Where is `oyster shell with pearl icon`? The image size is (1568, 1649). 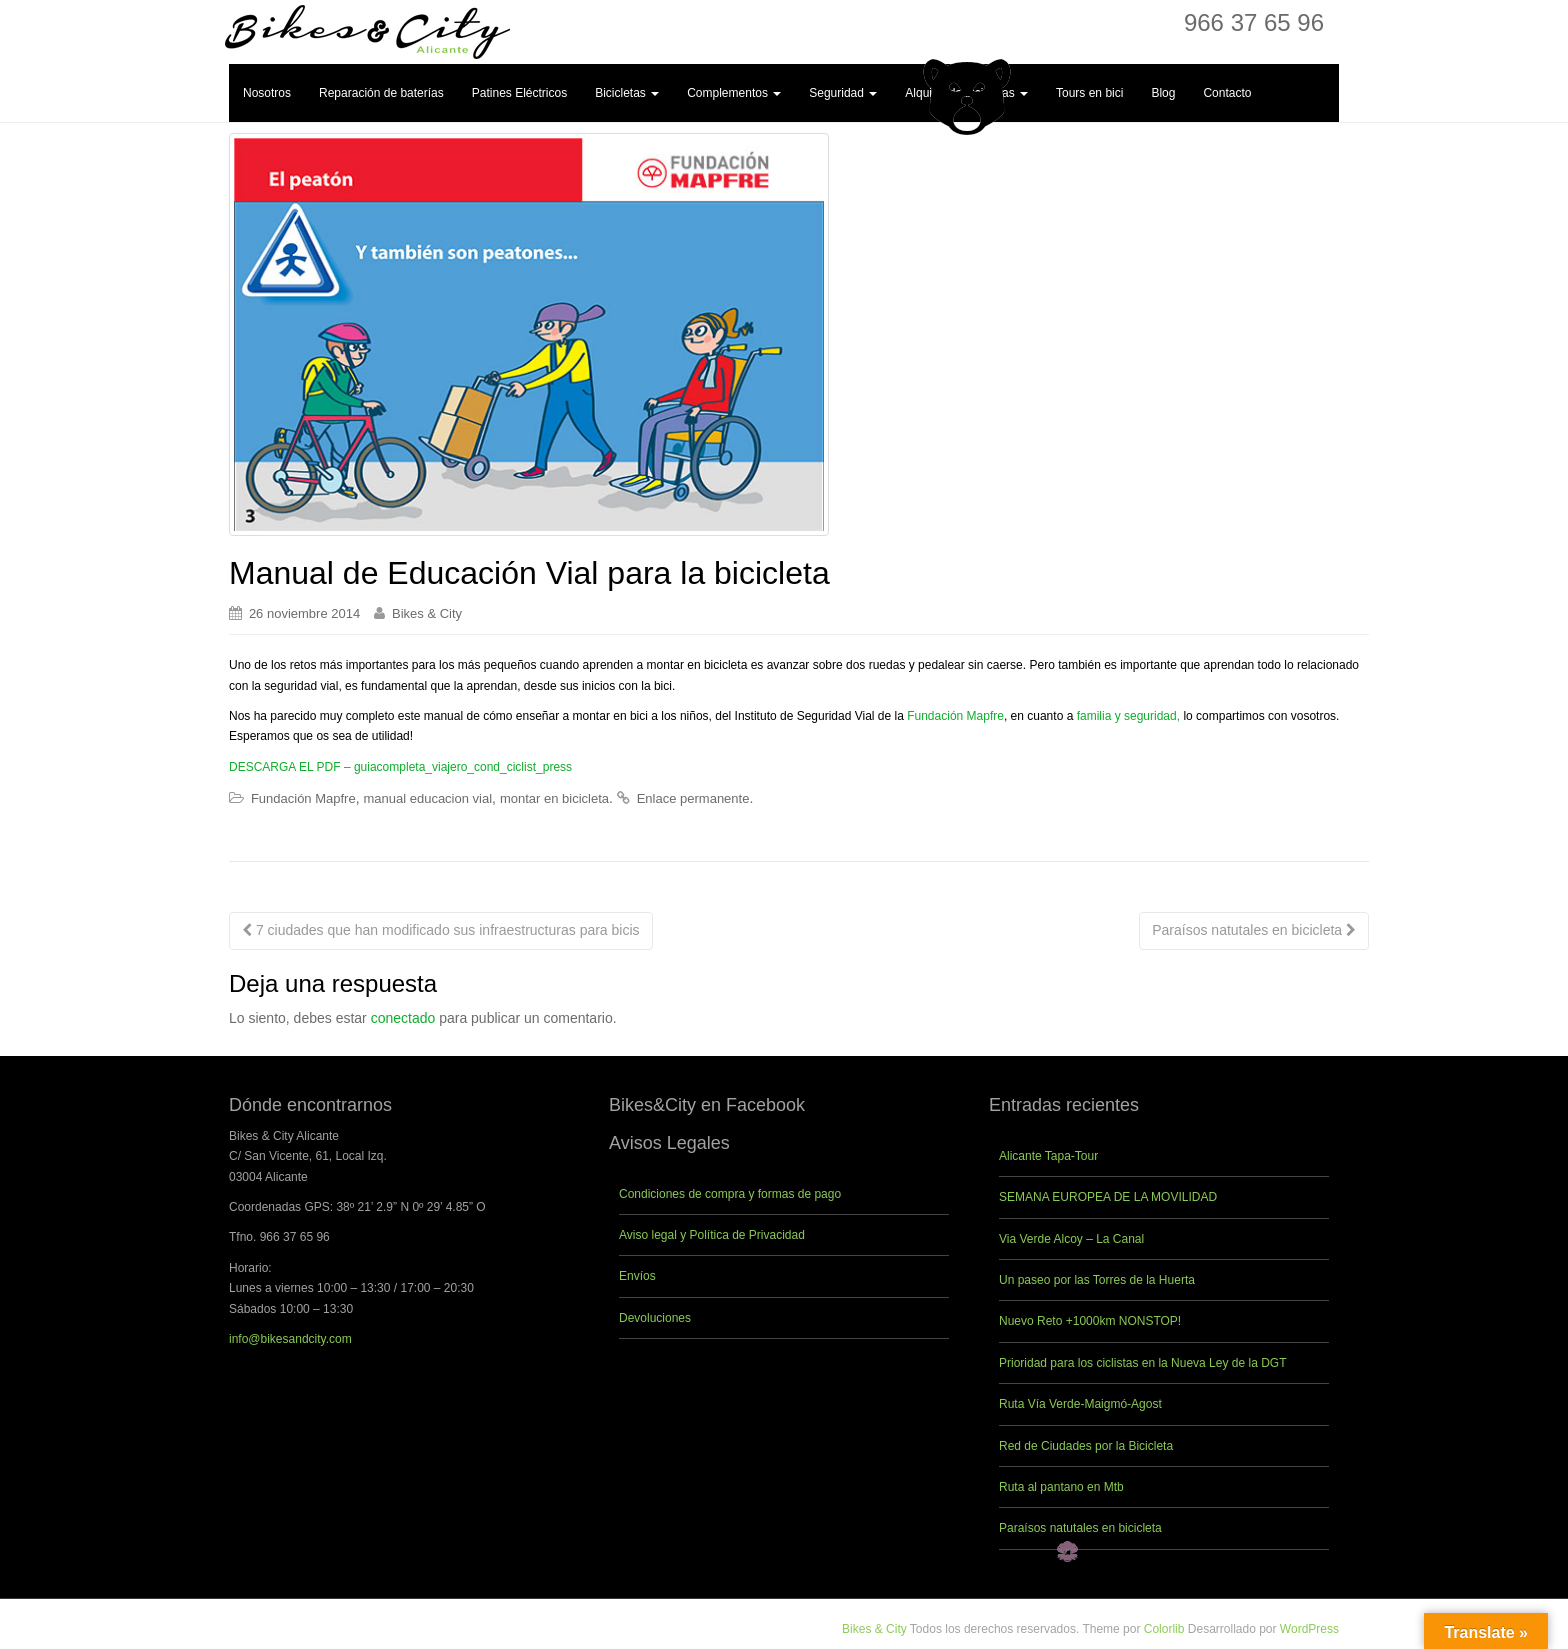 oyster shell with pearl icon is located at coordinates (1067, 1551).